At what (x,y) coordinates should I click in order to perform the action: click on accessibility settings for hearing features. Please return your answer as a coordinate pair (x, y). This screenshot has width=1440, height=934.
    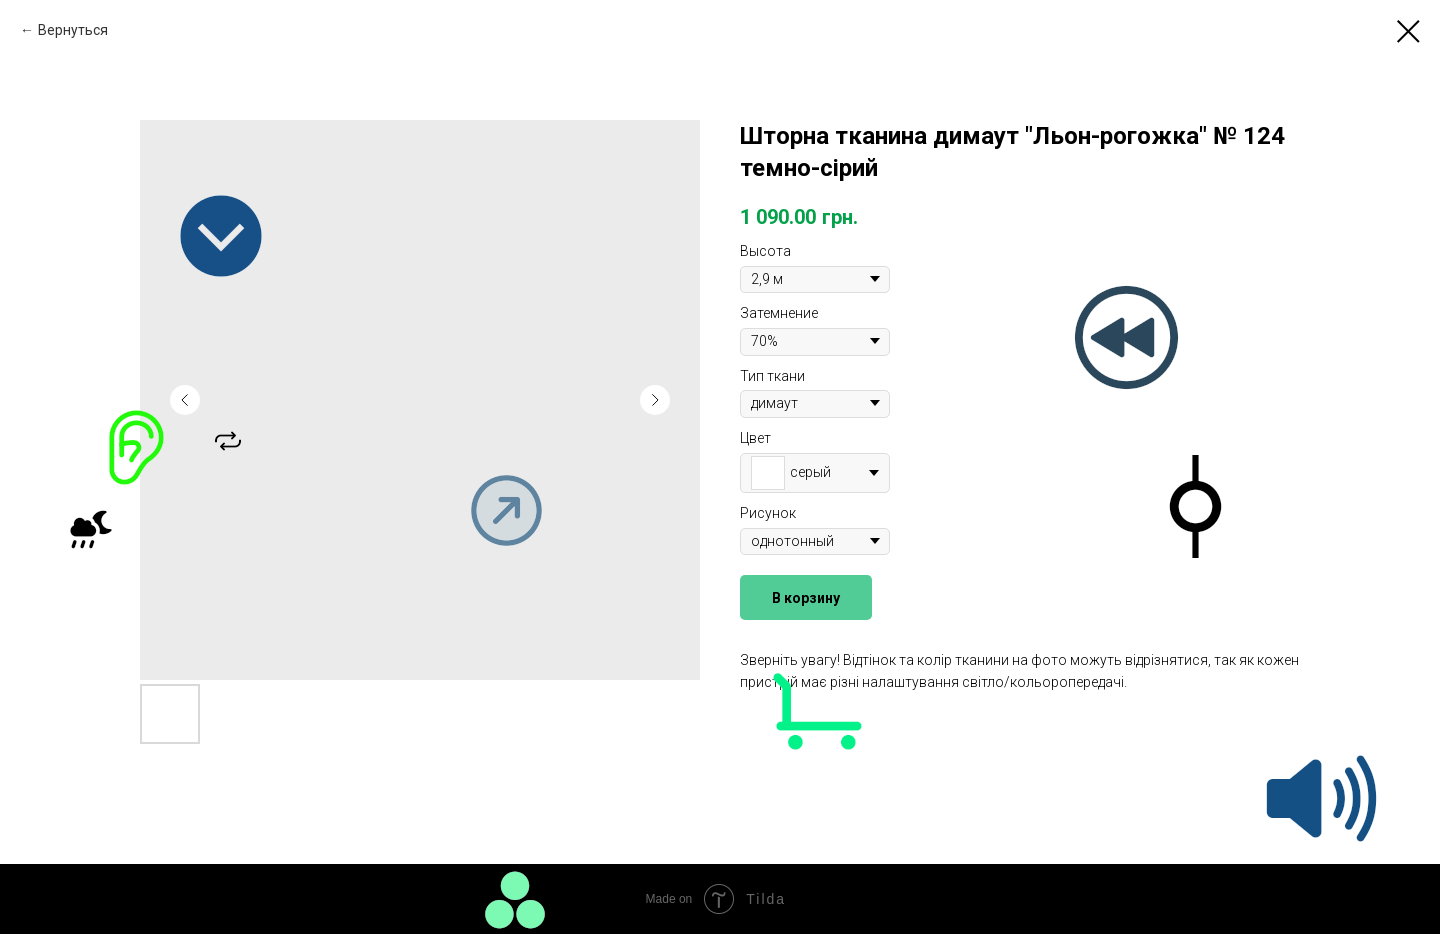
    Looking at the image, I should click on (136, 447).